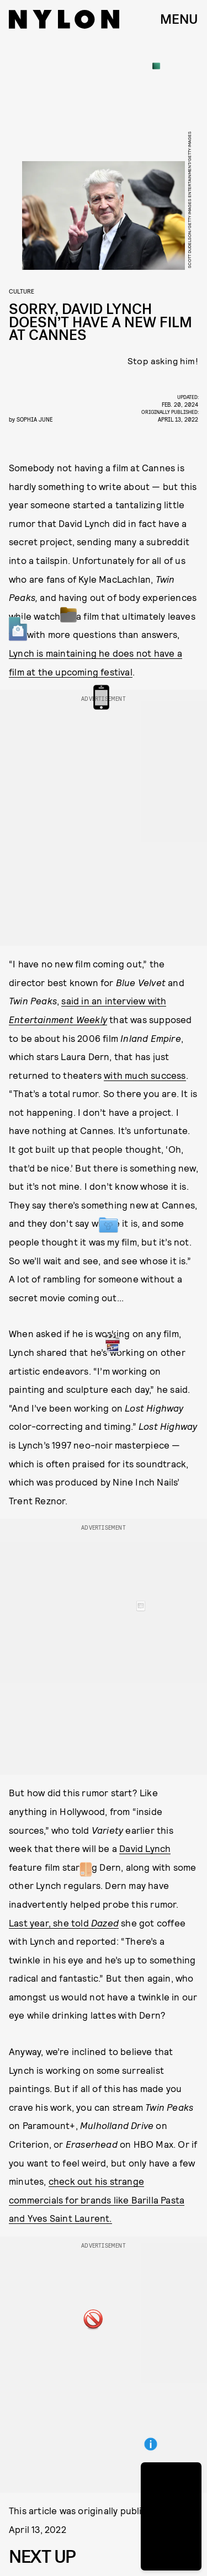 This screenshot has width=207, height=2576. What do you see at coordinates (113, 1343) in the screenshot?
I see `open iMovie project library` at bounding box center [113, 1343].